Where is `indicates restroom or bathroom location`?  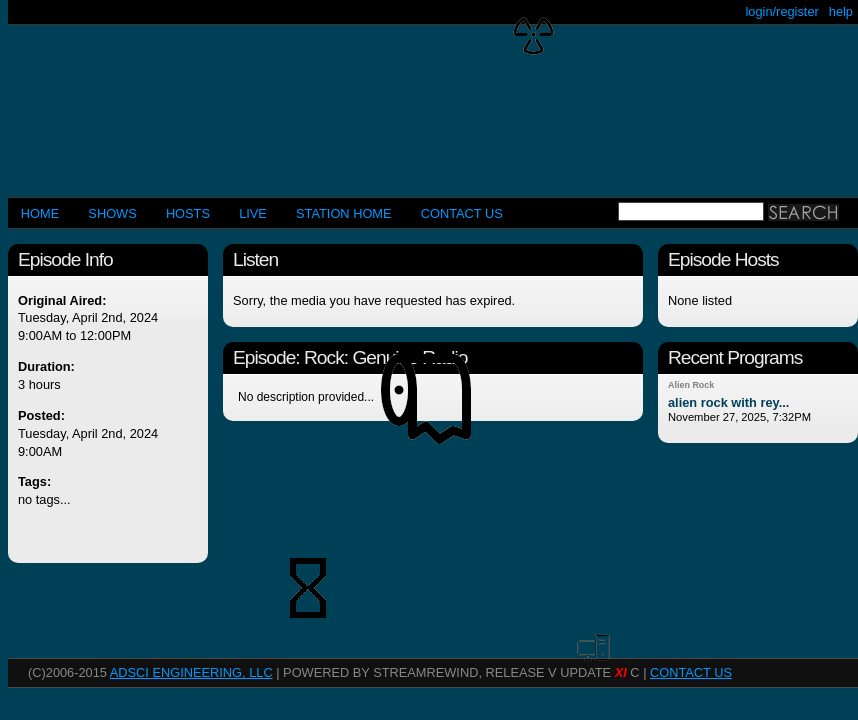
indicates restroom or bathroom location is located at coordinates (426, 399).